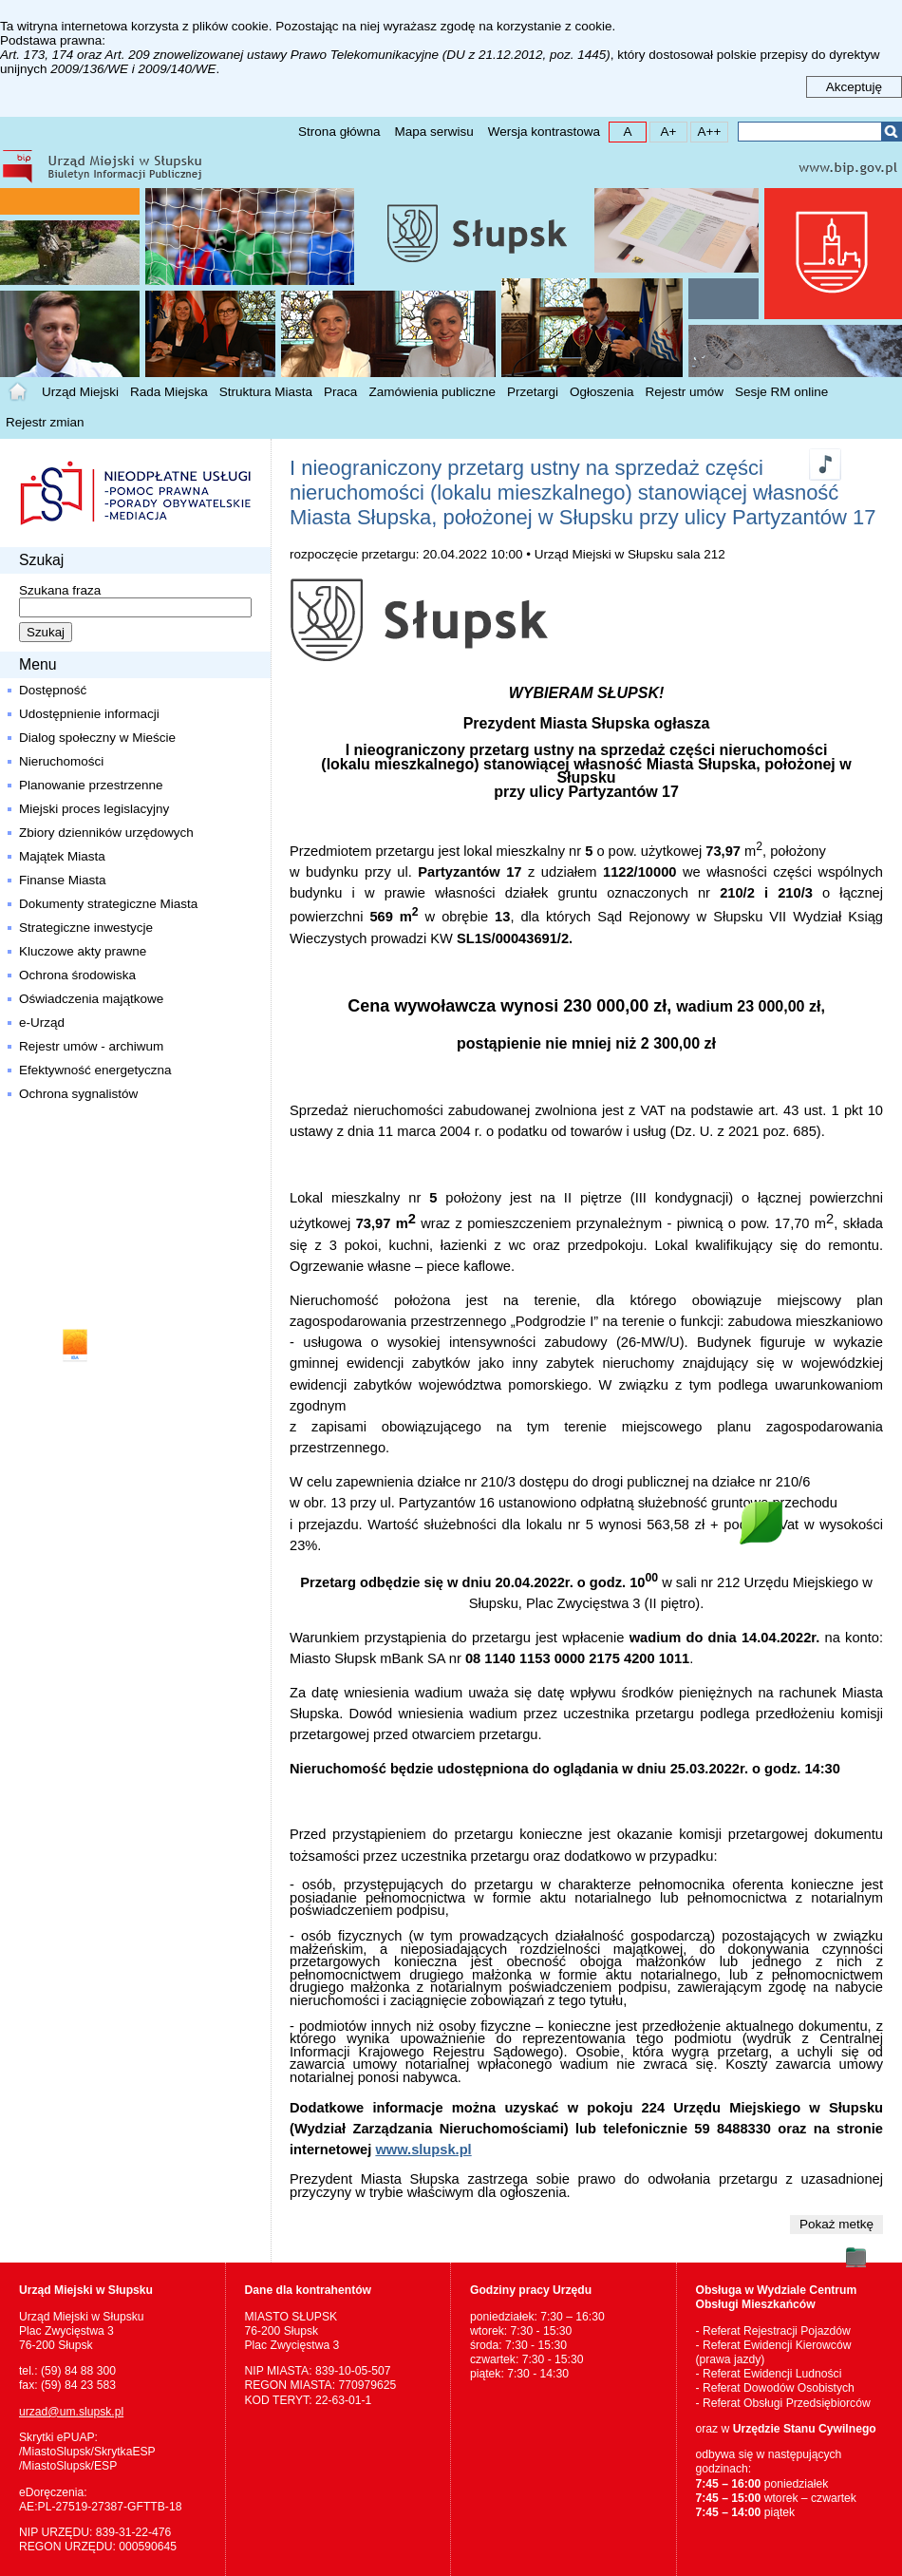  Describe the element at coordinates (825, 464) in the screenshot. I see `indicates a music or audio file` at that location.